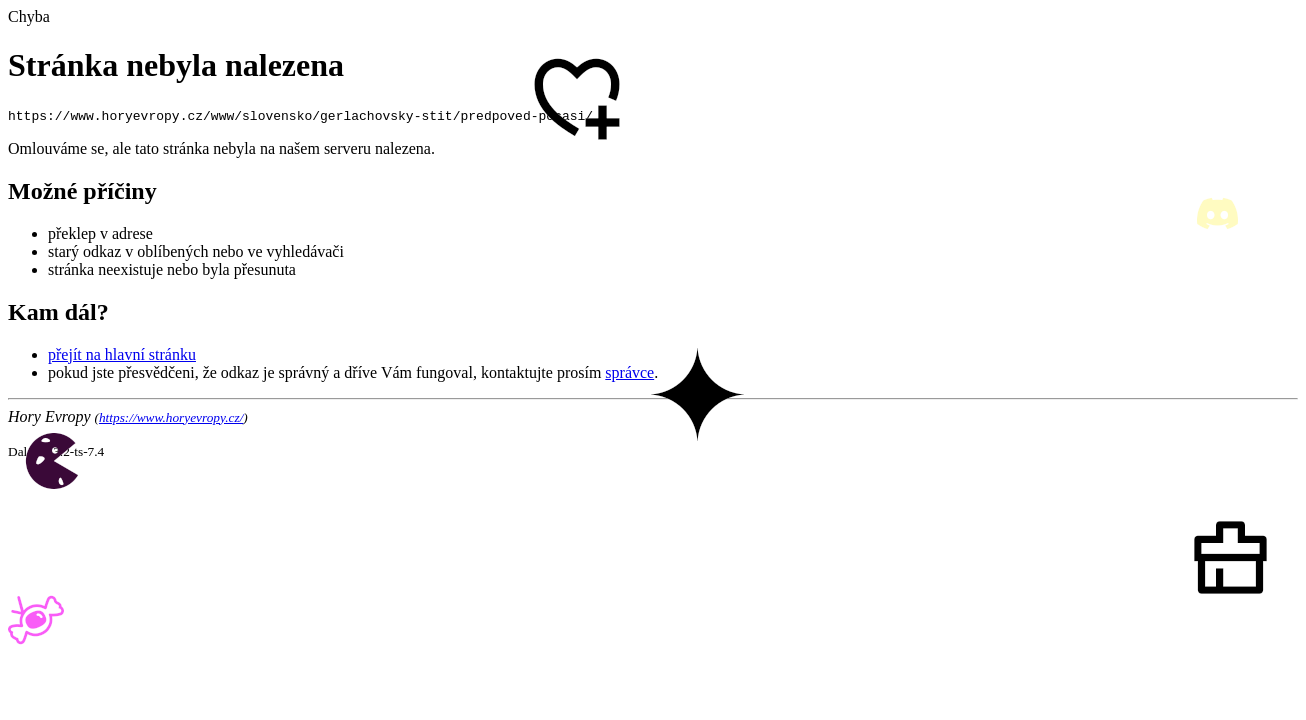 This screenshot has height=720, width=1306. Describe the element at coordinates (52, 461) in the screenshot. I see `cookiecutter project templating tool logo` at that location.